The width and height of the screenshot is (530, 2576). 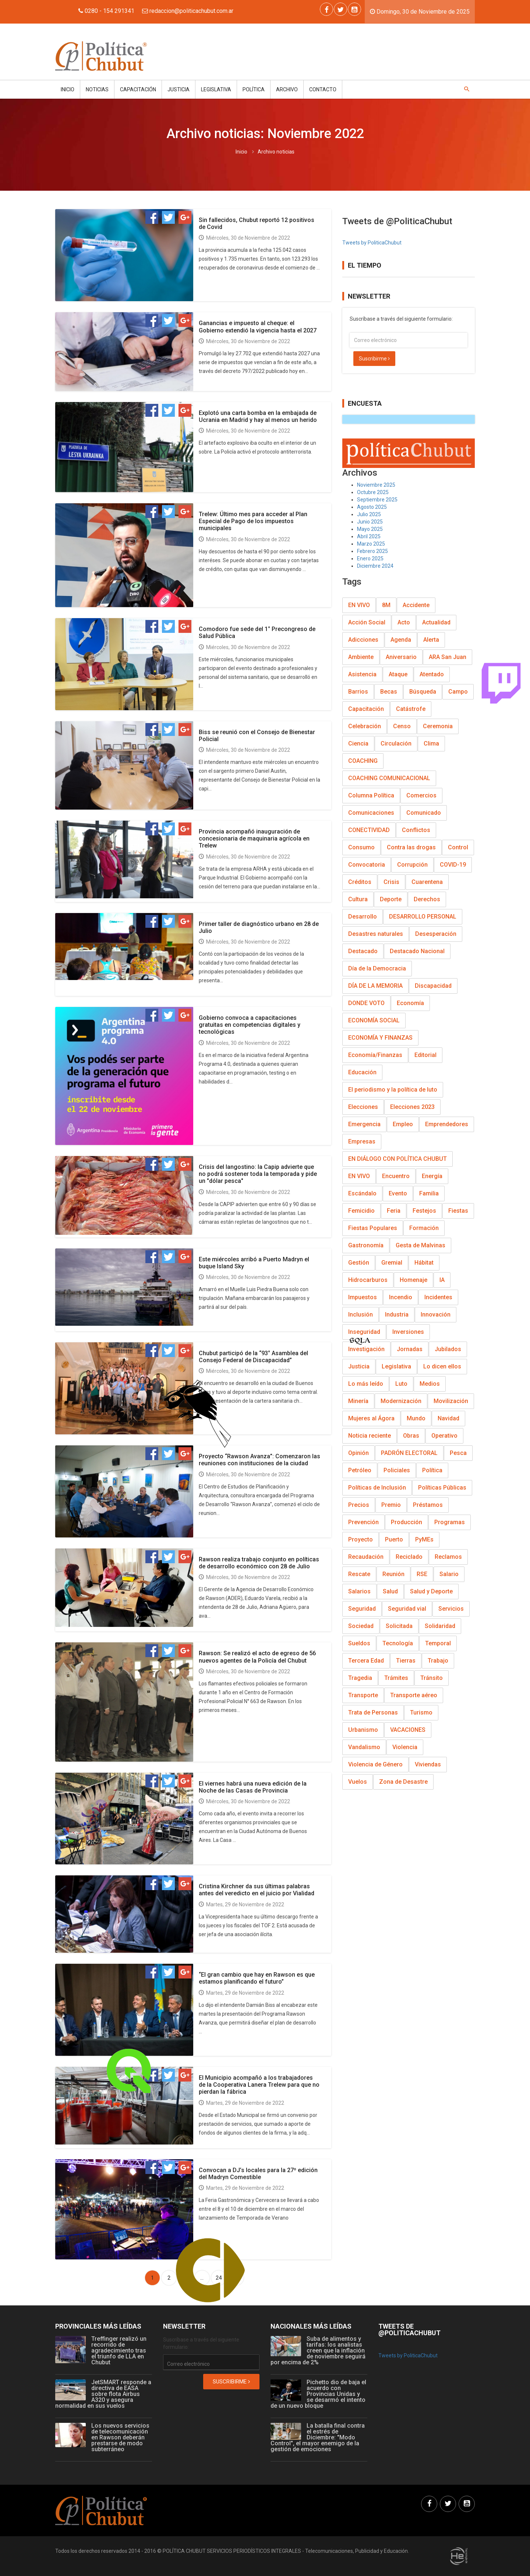 I want to click on link to Gerrit code review platform, so click(x=195, y=1414).